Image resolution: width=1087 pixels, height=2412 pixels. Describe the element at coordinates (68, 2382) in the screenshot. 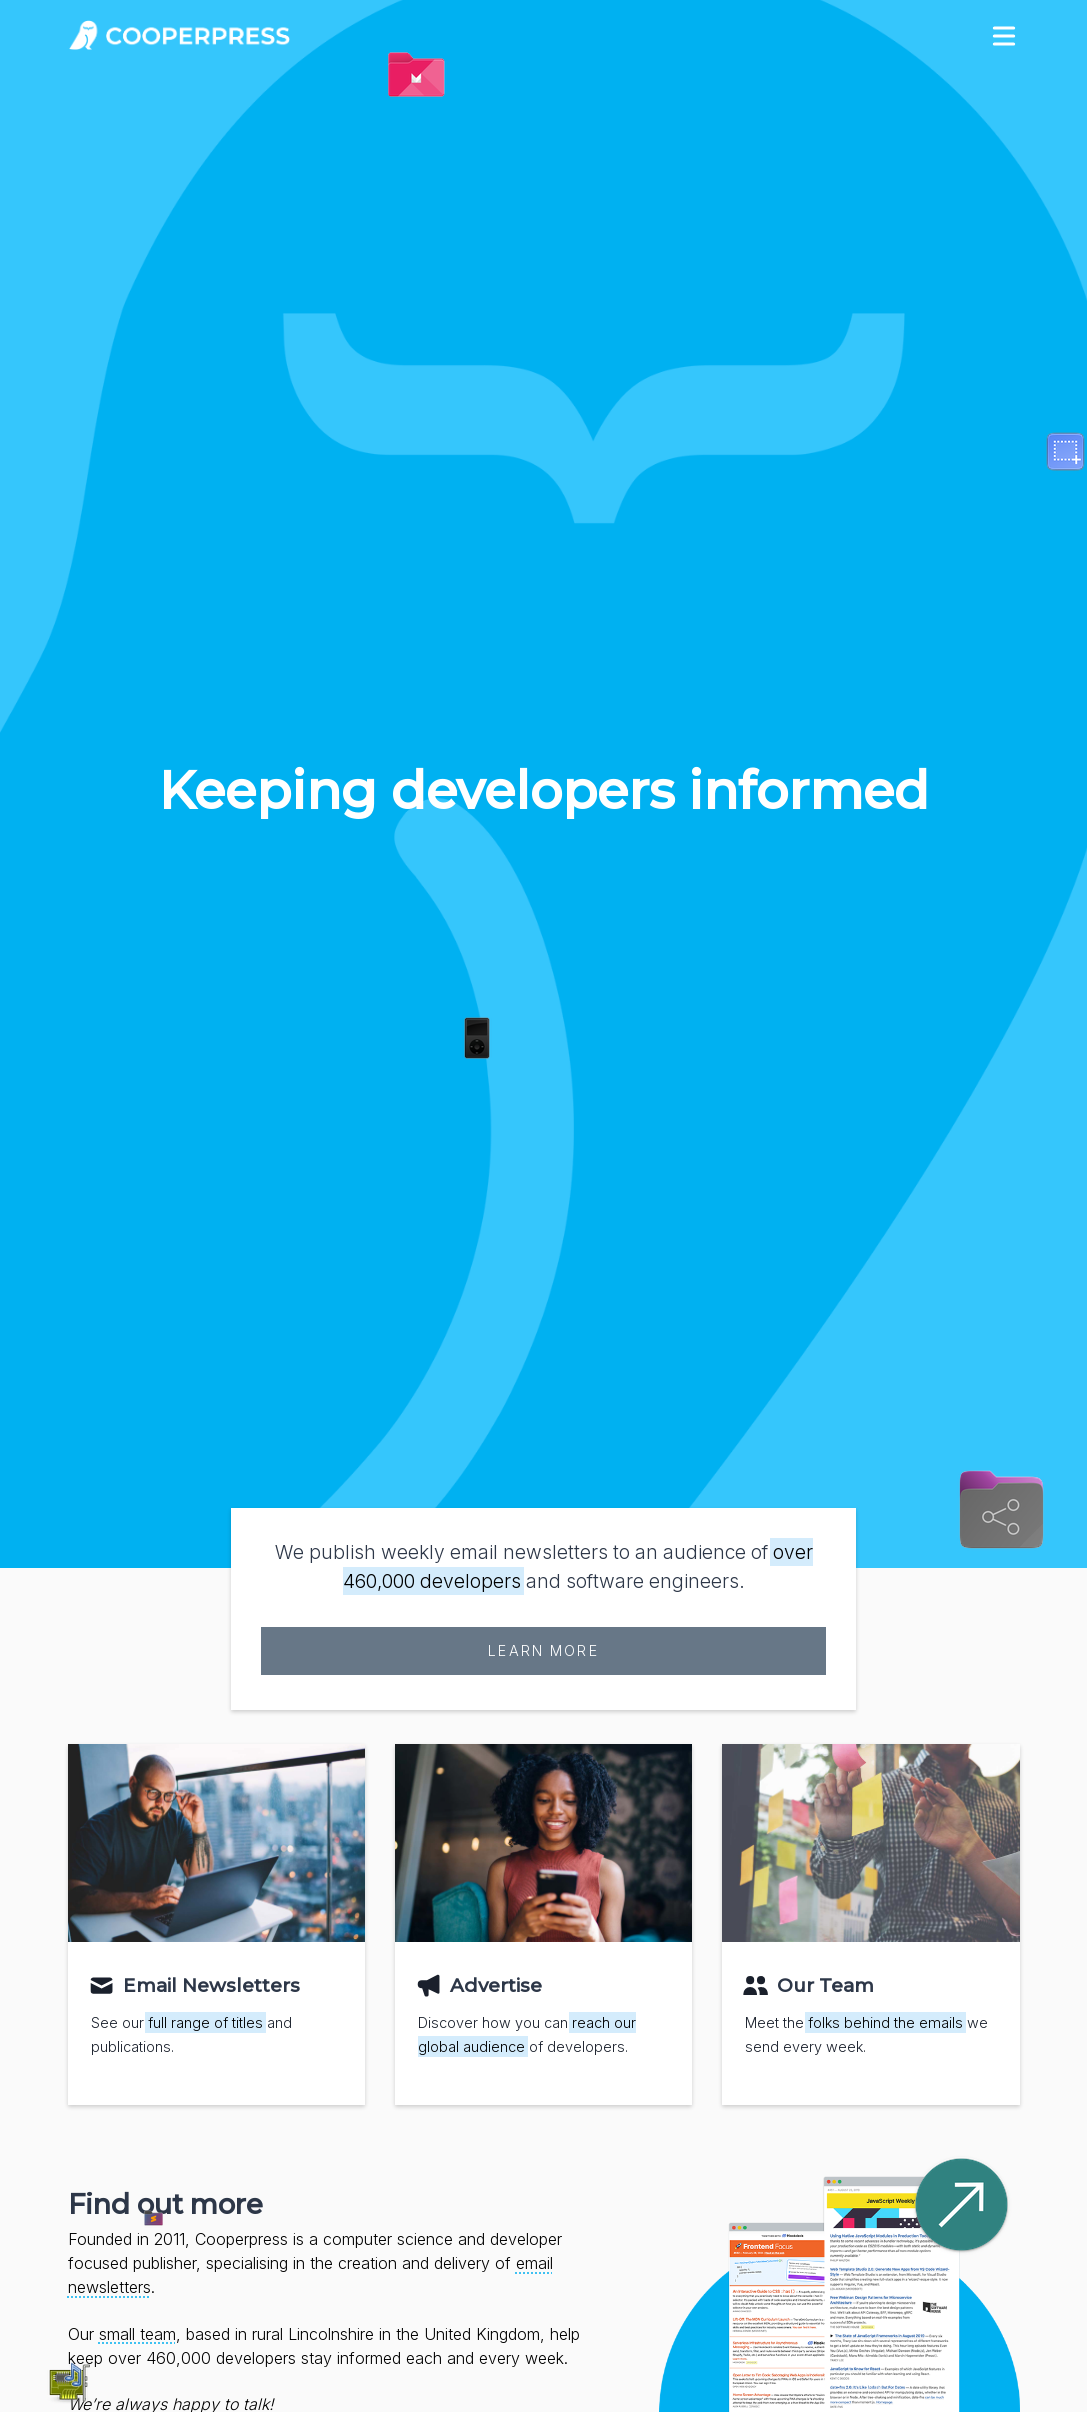

I see `audio or sound card hardware device` at that location.